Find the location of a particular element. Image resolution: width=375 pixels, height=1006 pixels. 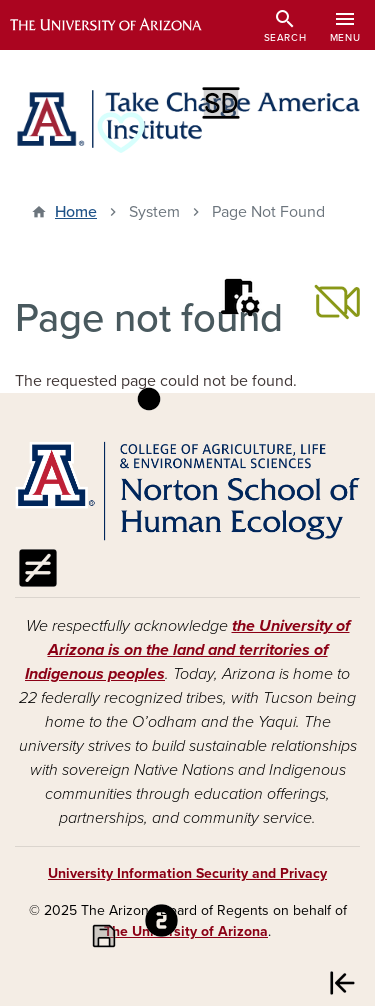

adjust room or space settings is located at coordinates (238, 296).